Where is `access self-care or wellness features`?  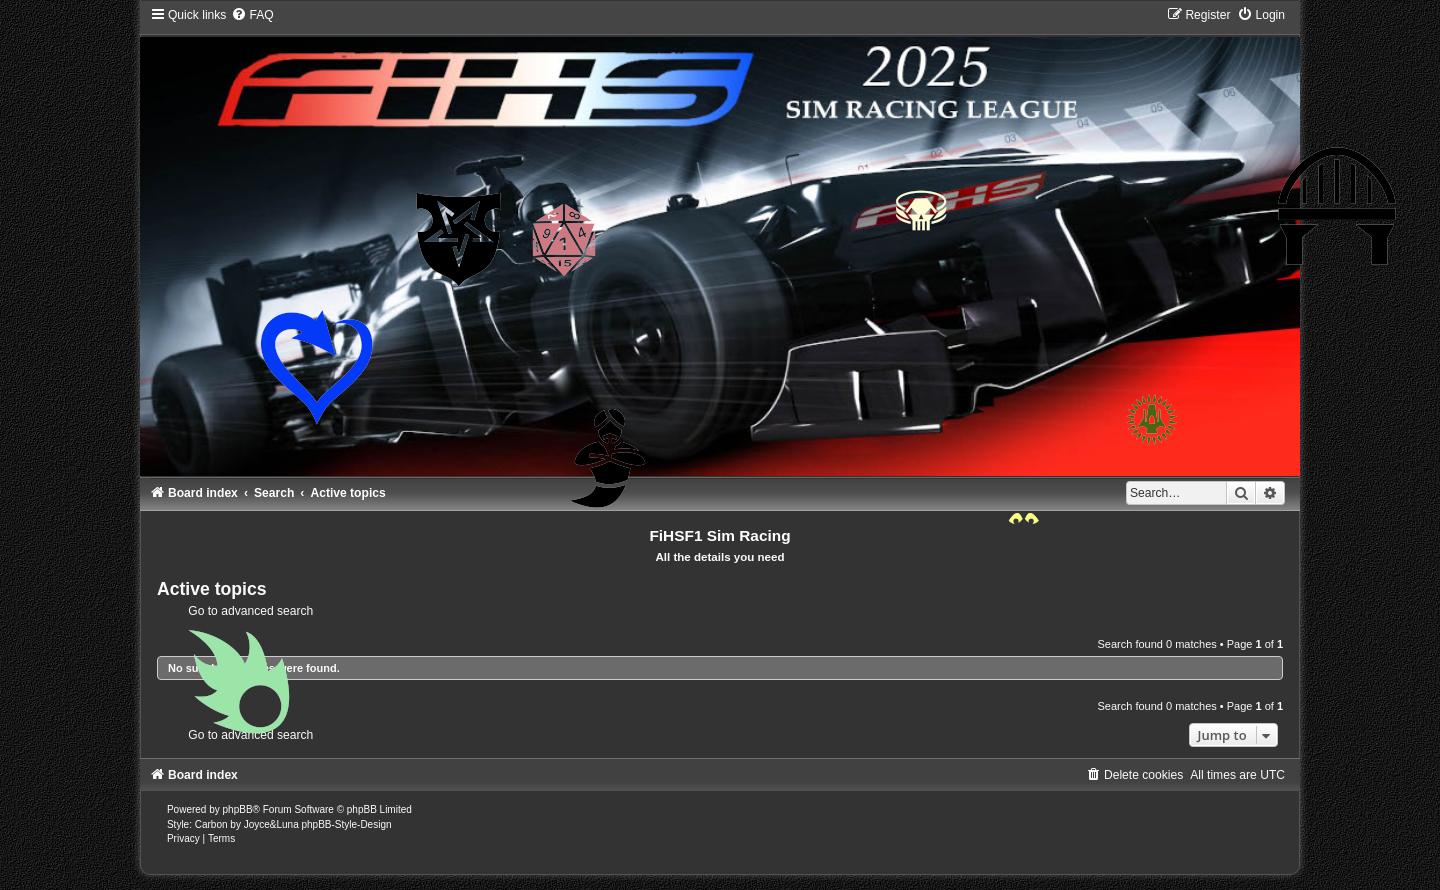 access self-care or wellness features is located at coordinates (317, 367).